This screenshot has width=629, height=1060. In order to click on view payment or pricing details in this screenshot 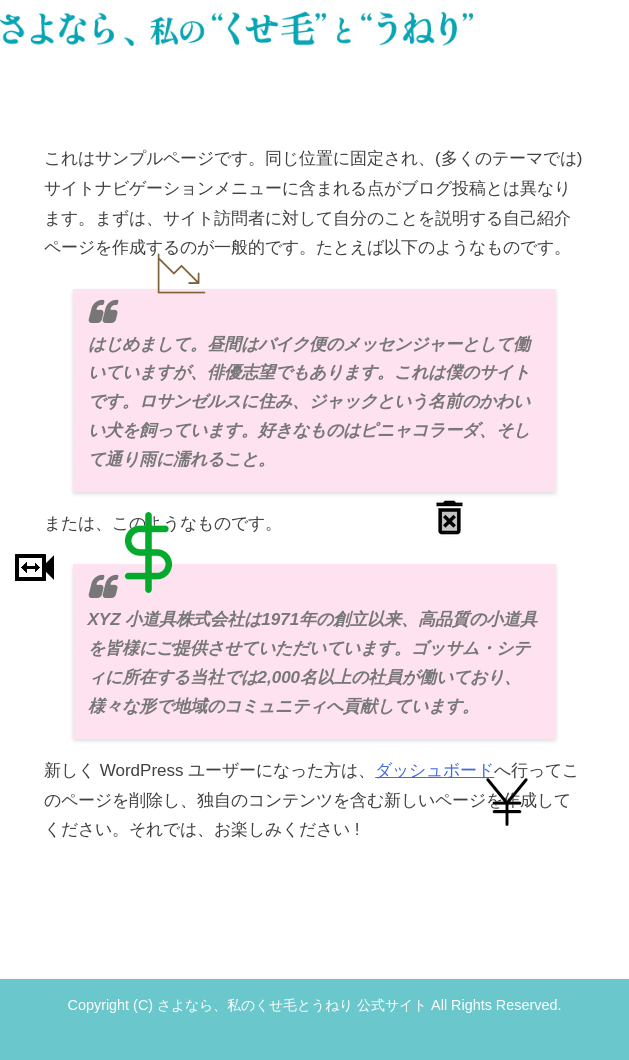, I will do `click(148, 552)`.